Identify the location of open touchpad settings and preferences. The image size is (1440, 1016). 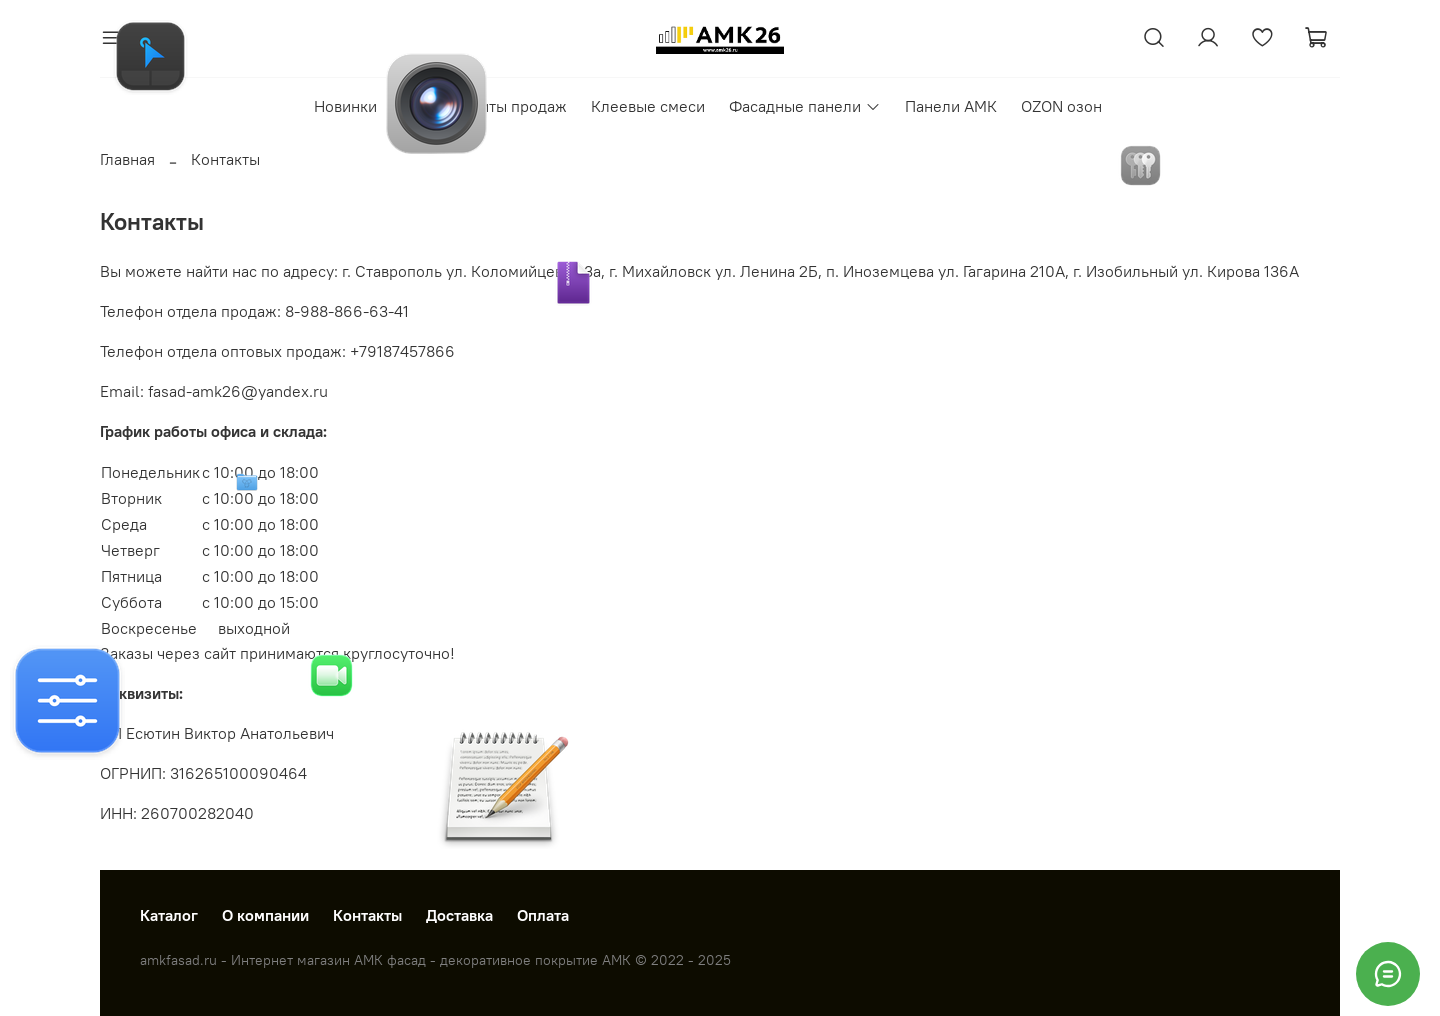
(150, 57).